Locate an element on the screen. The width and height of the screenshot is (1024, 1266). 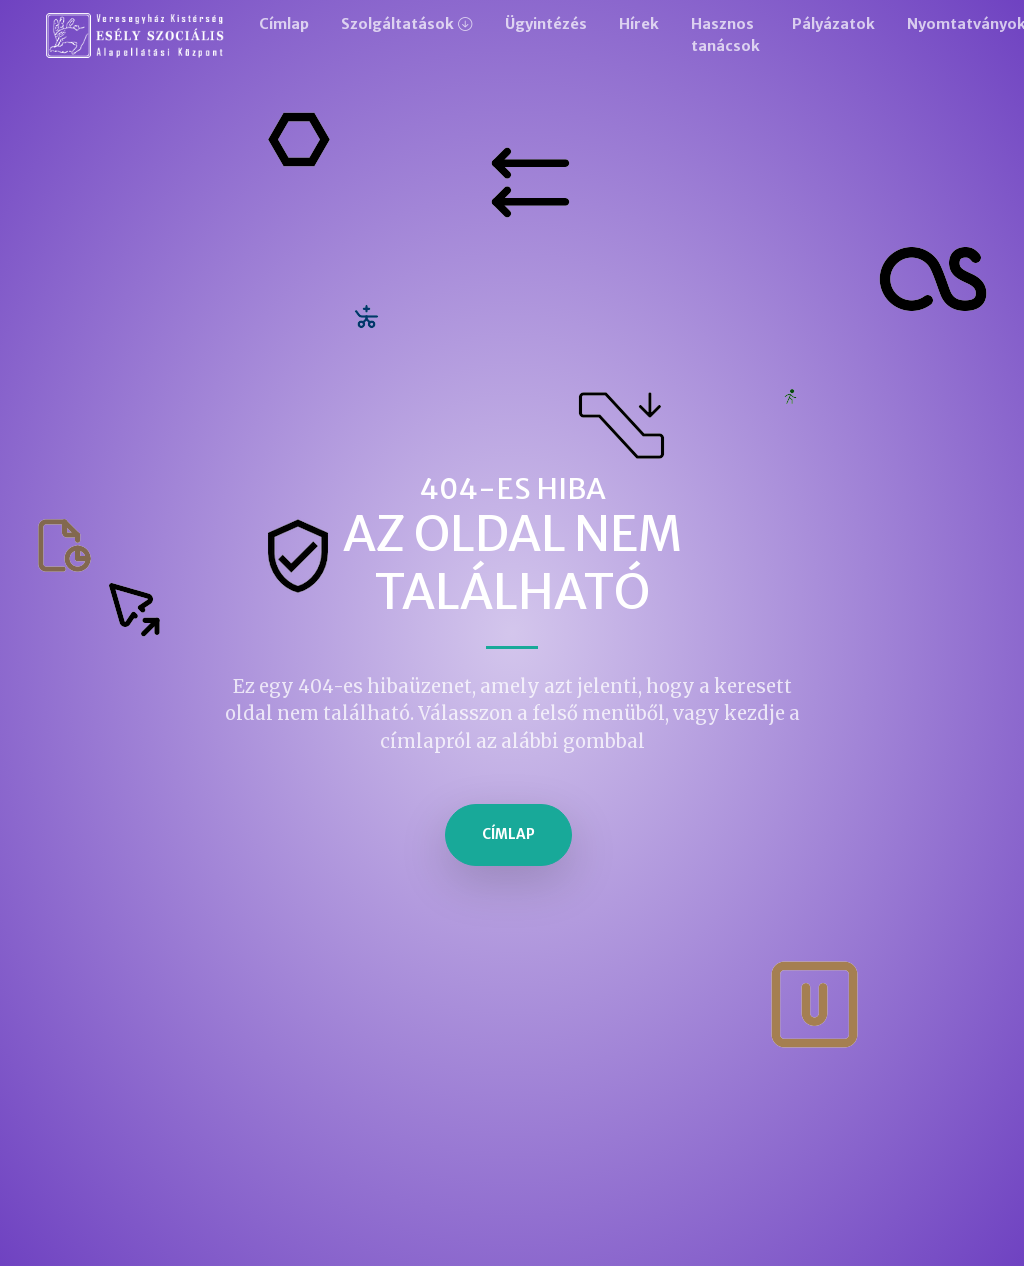
view file analytics or report is located at coordinates (64, 545).